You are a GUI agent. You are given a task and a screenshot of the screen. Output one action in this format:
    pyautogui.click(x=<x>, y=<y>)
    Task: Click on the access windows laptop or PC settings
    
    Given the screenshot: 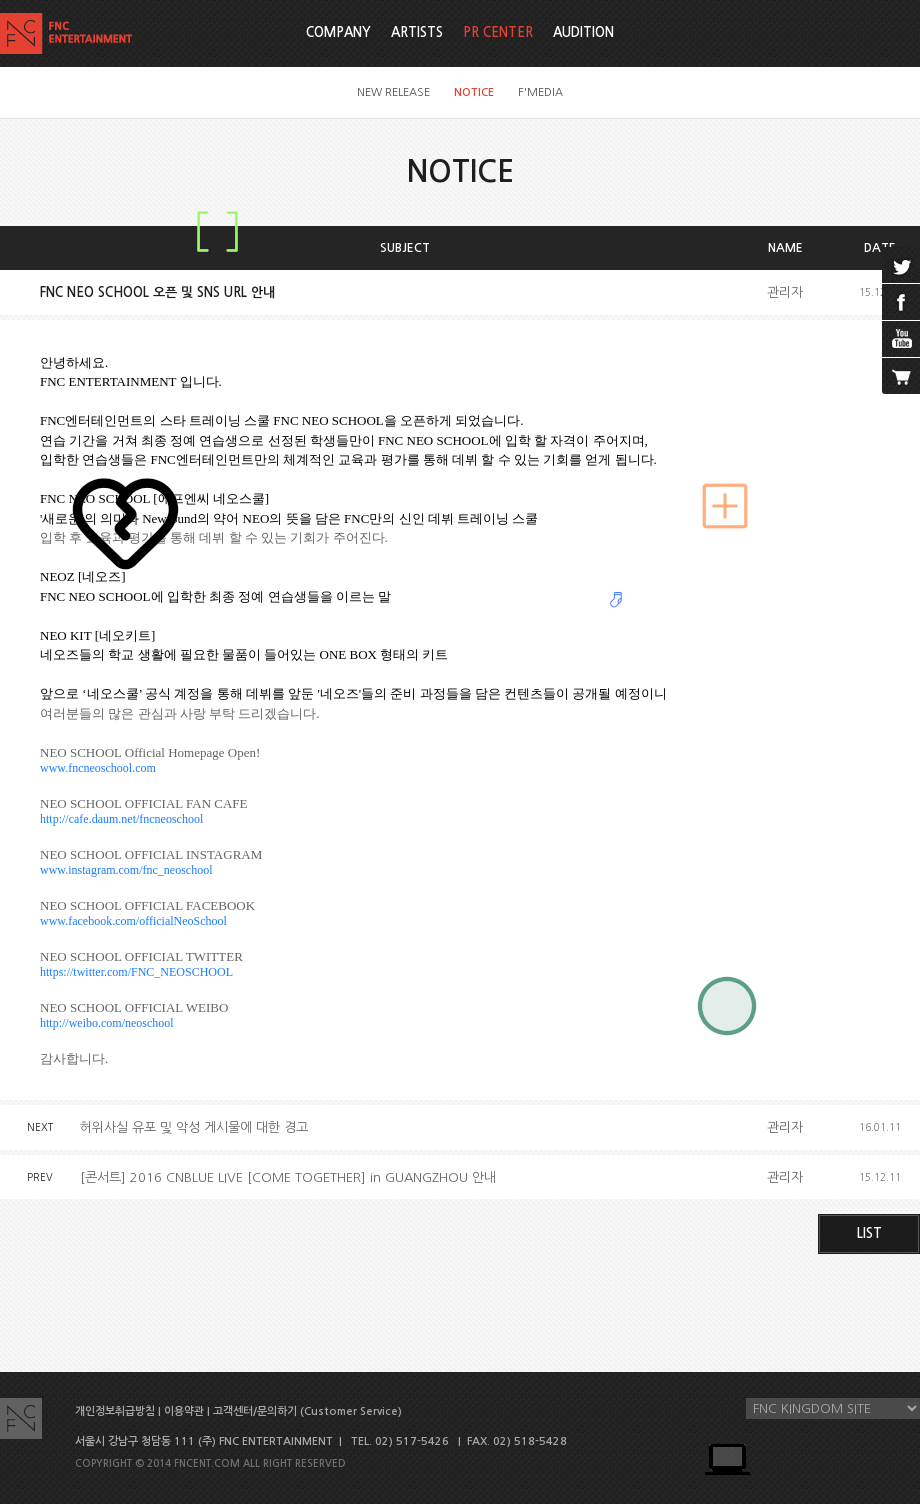 What is the action you would take?
    pyautogui.click(x=727, y=1460)
    